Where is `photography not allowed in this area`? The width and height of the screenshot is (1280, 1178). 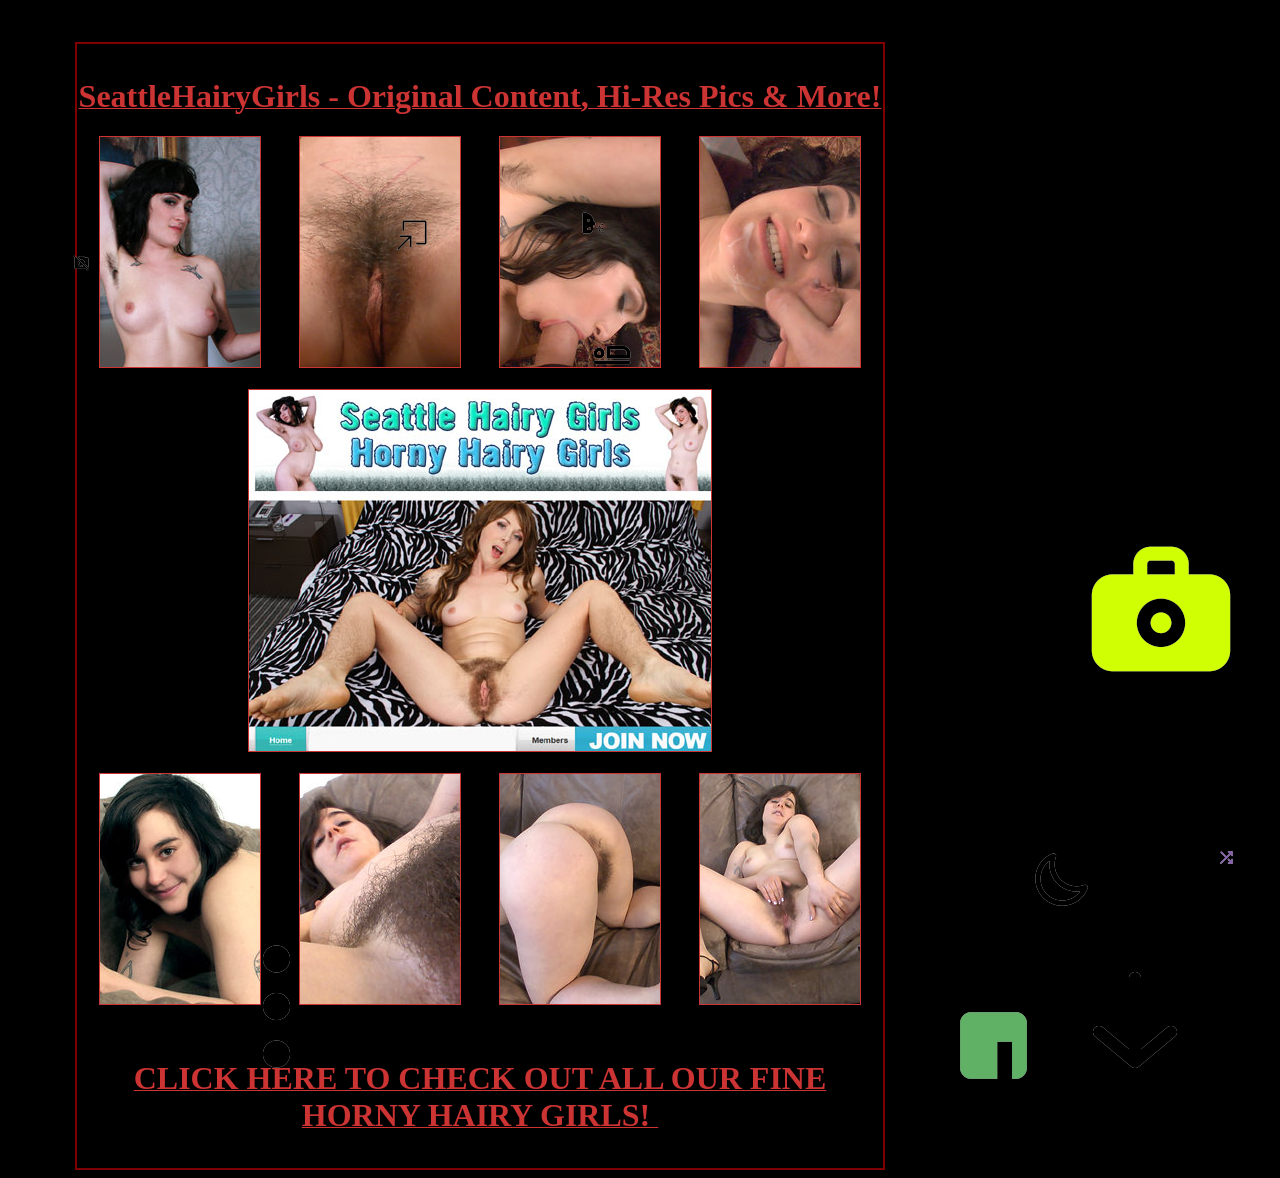
photography not allowed in this area is located at coordinates (81, 262).